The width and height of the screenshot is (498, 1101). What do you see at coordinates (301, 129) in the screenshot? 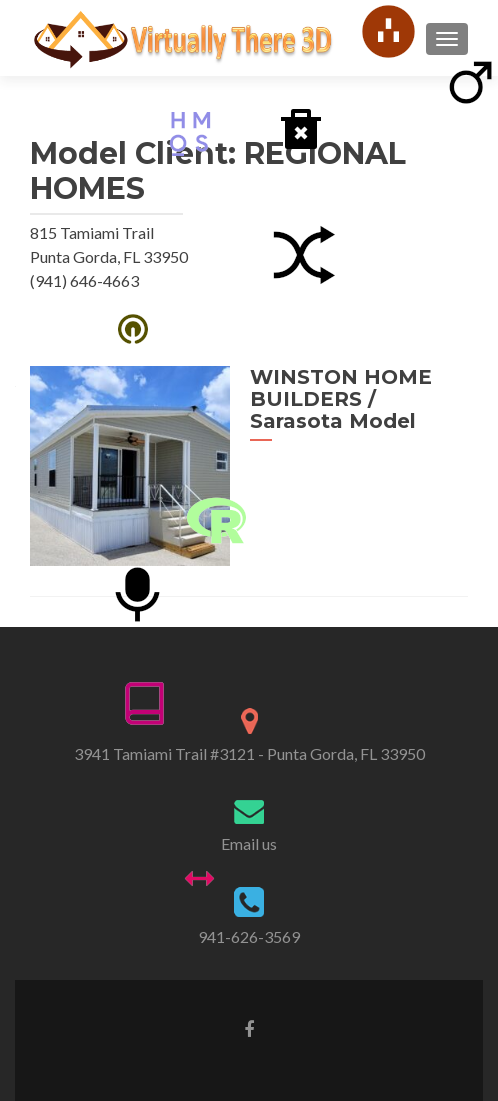
I see `delete selected item` at bounding box center [301, 129].